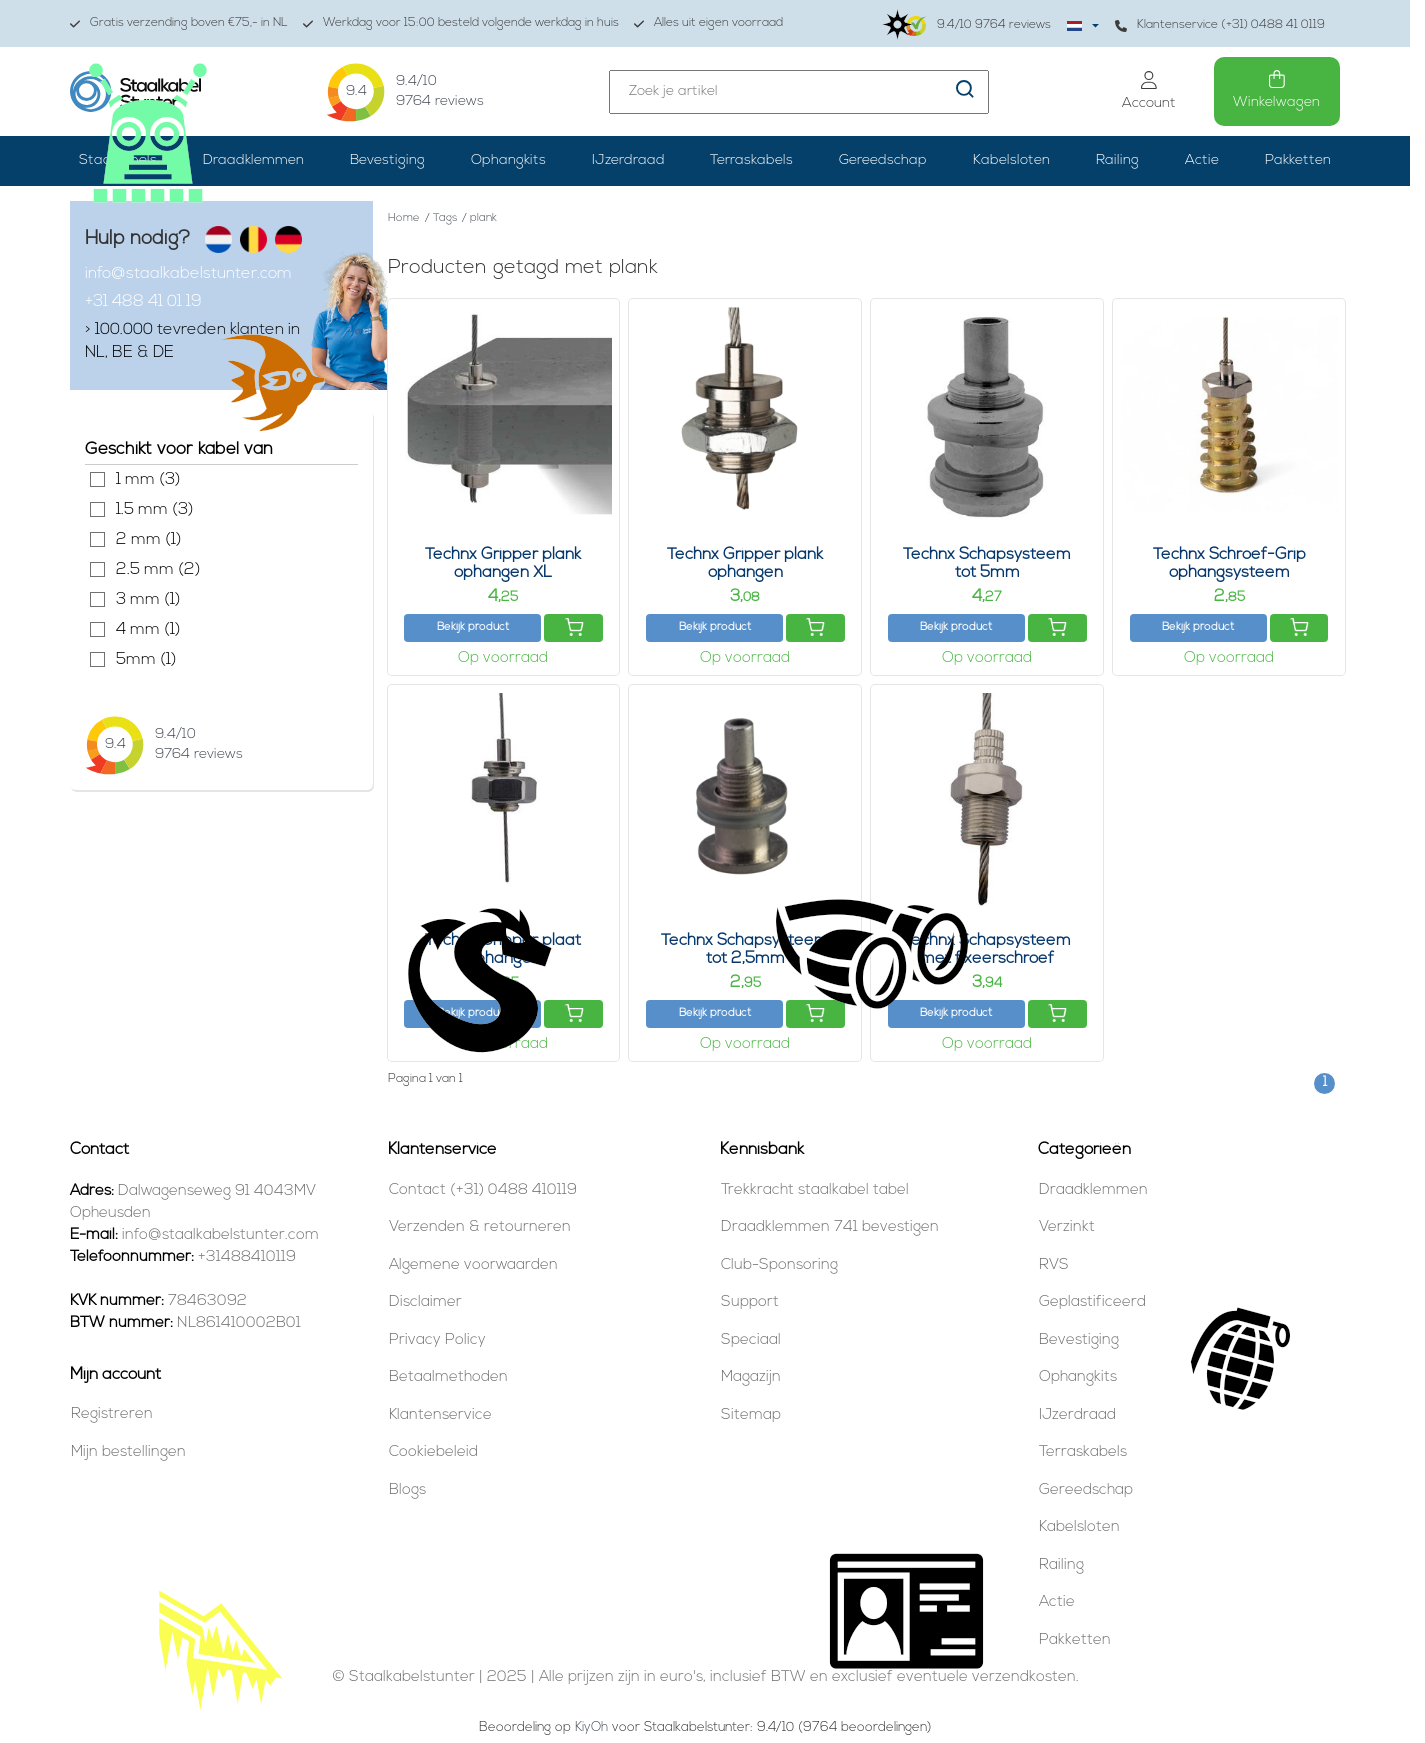  Describe the element at coordinates (872, 954) in the screenshot. I see `select steampunk goggles accessory for your avatar` at that location.